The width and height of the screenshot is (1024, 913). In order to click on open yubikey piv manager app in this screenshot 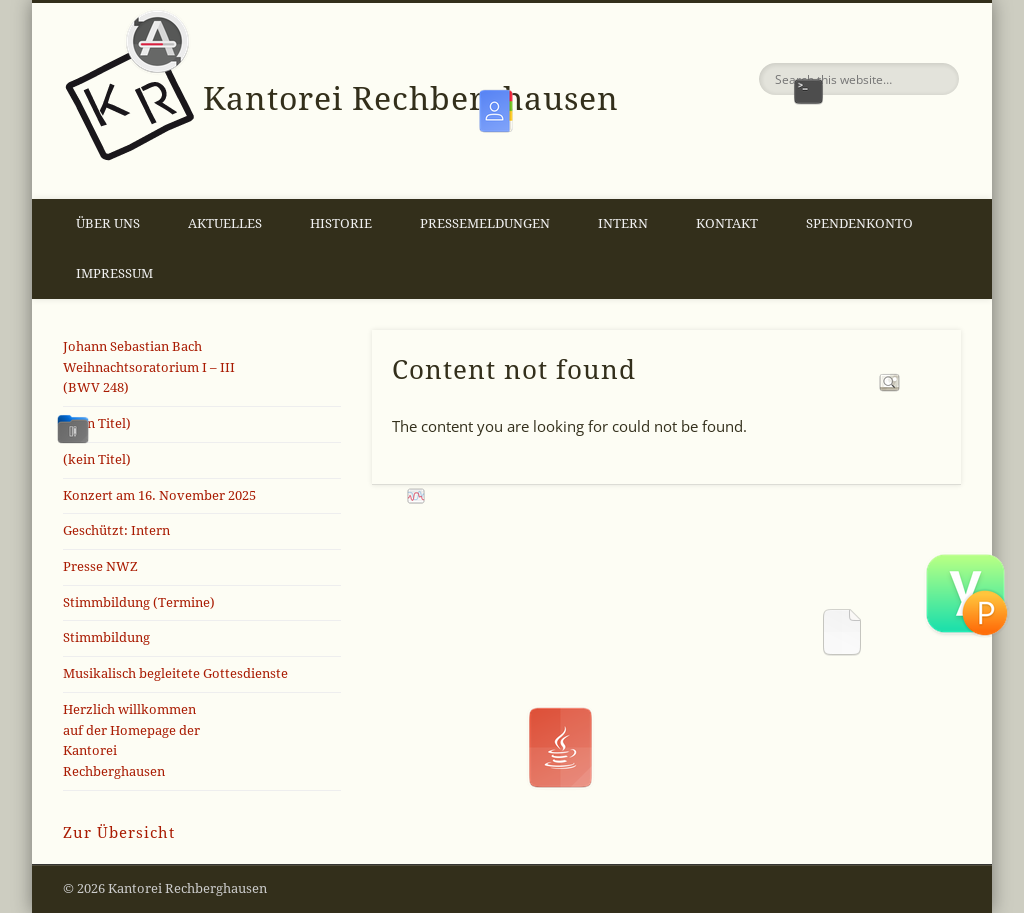, I will do `click(965, 593)`.